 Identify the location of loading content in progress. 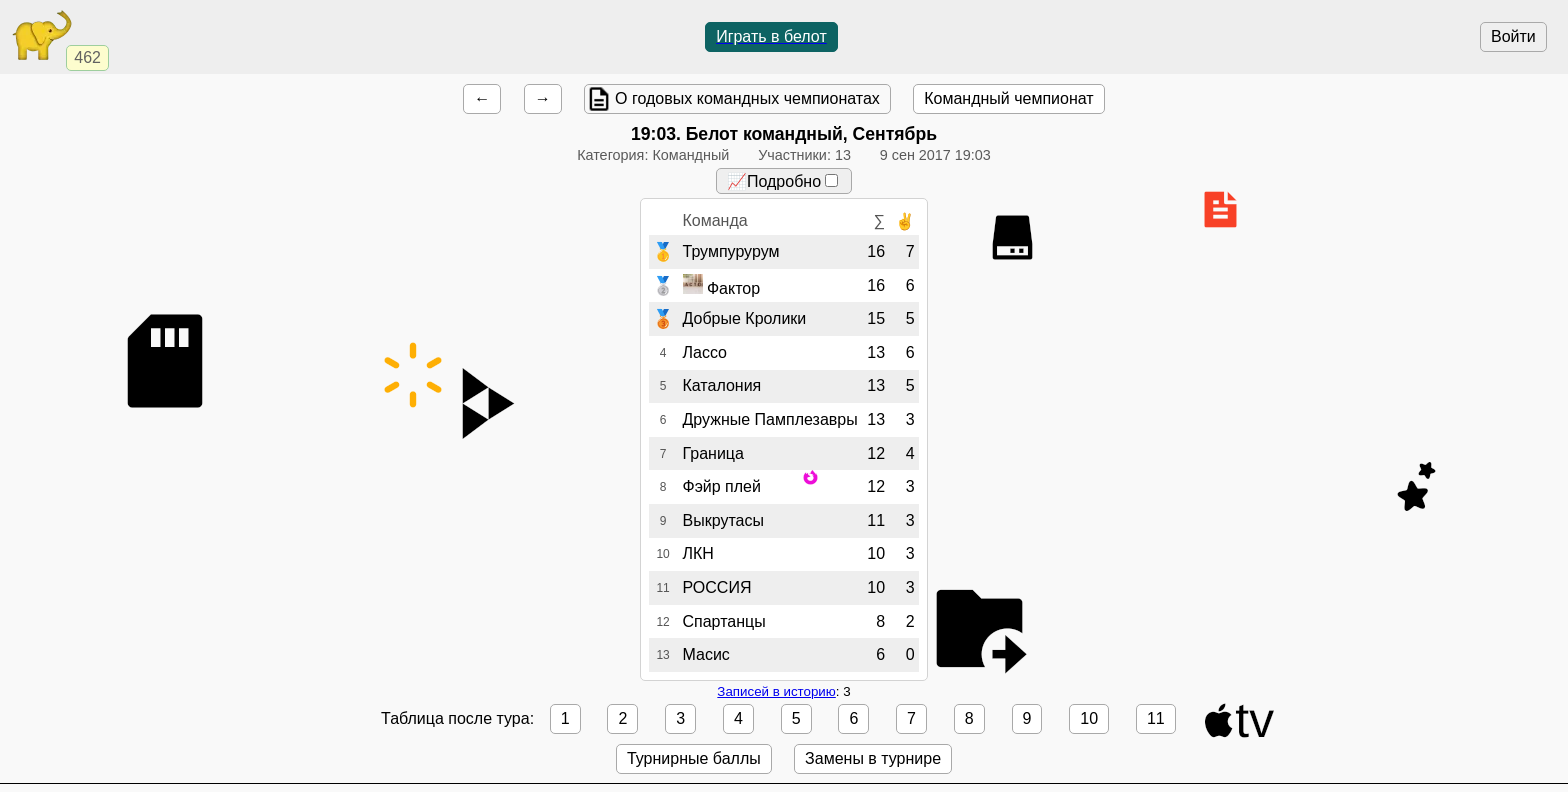
(413, 375).